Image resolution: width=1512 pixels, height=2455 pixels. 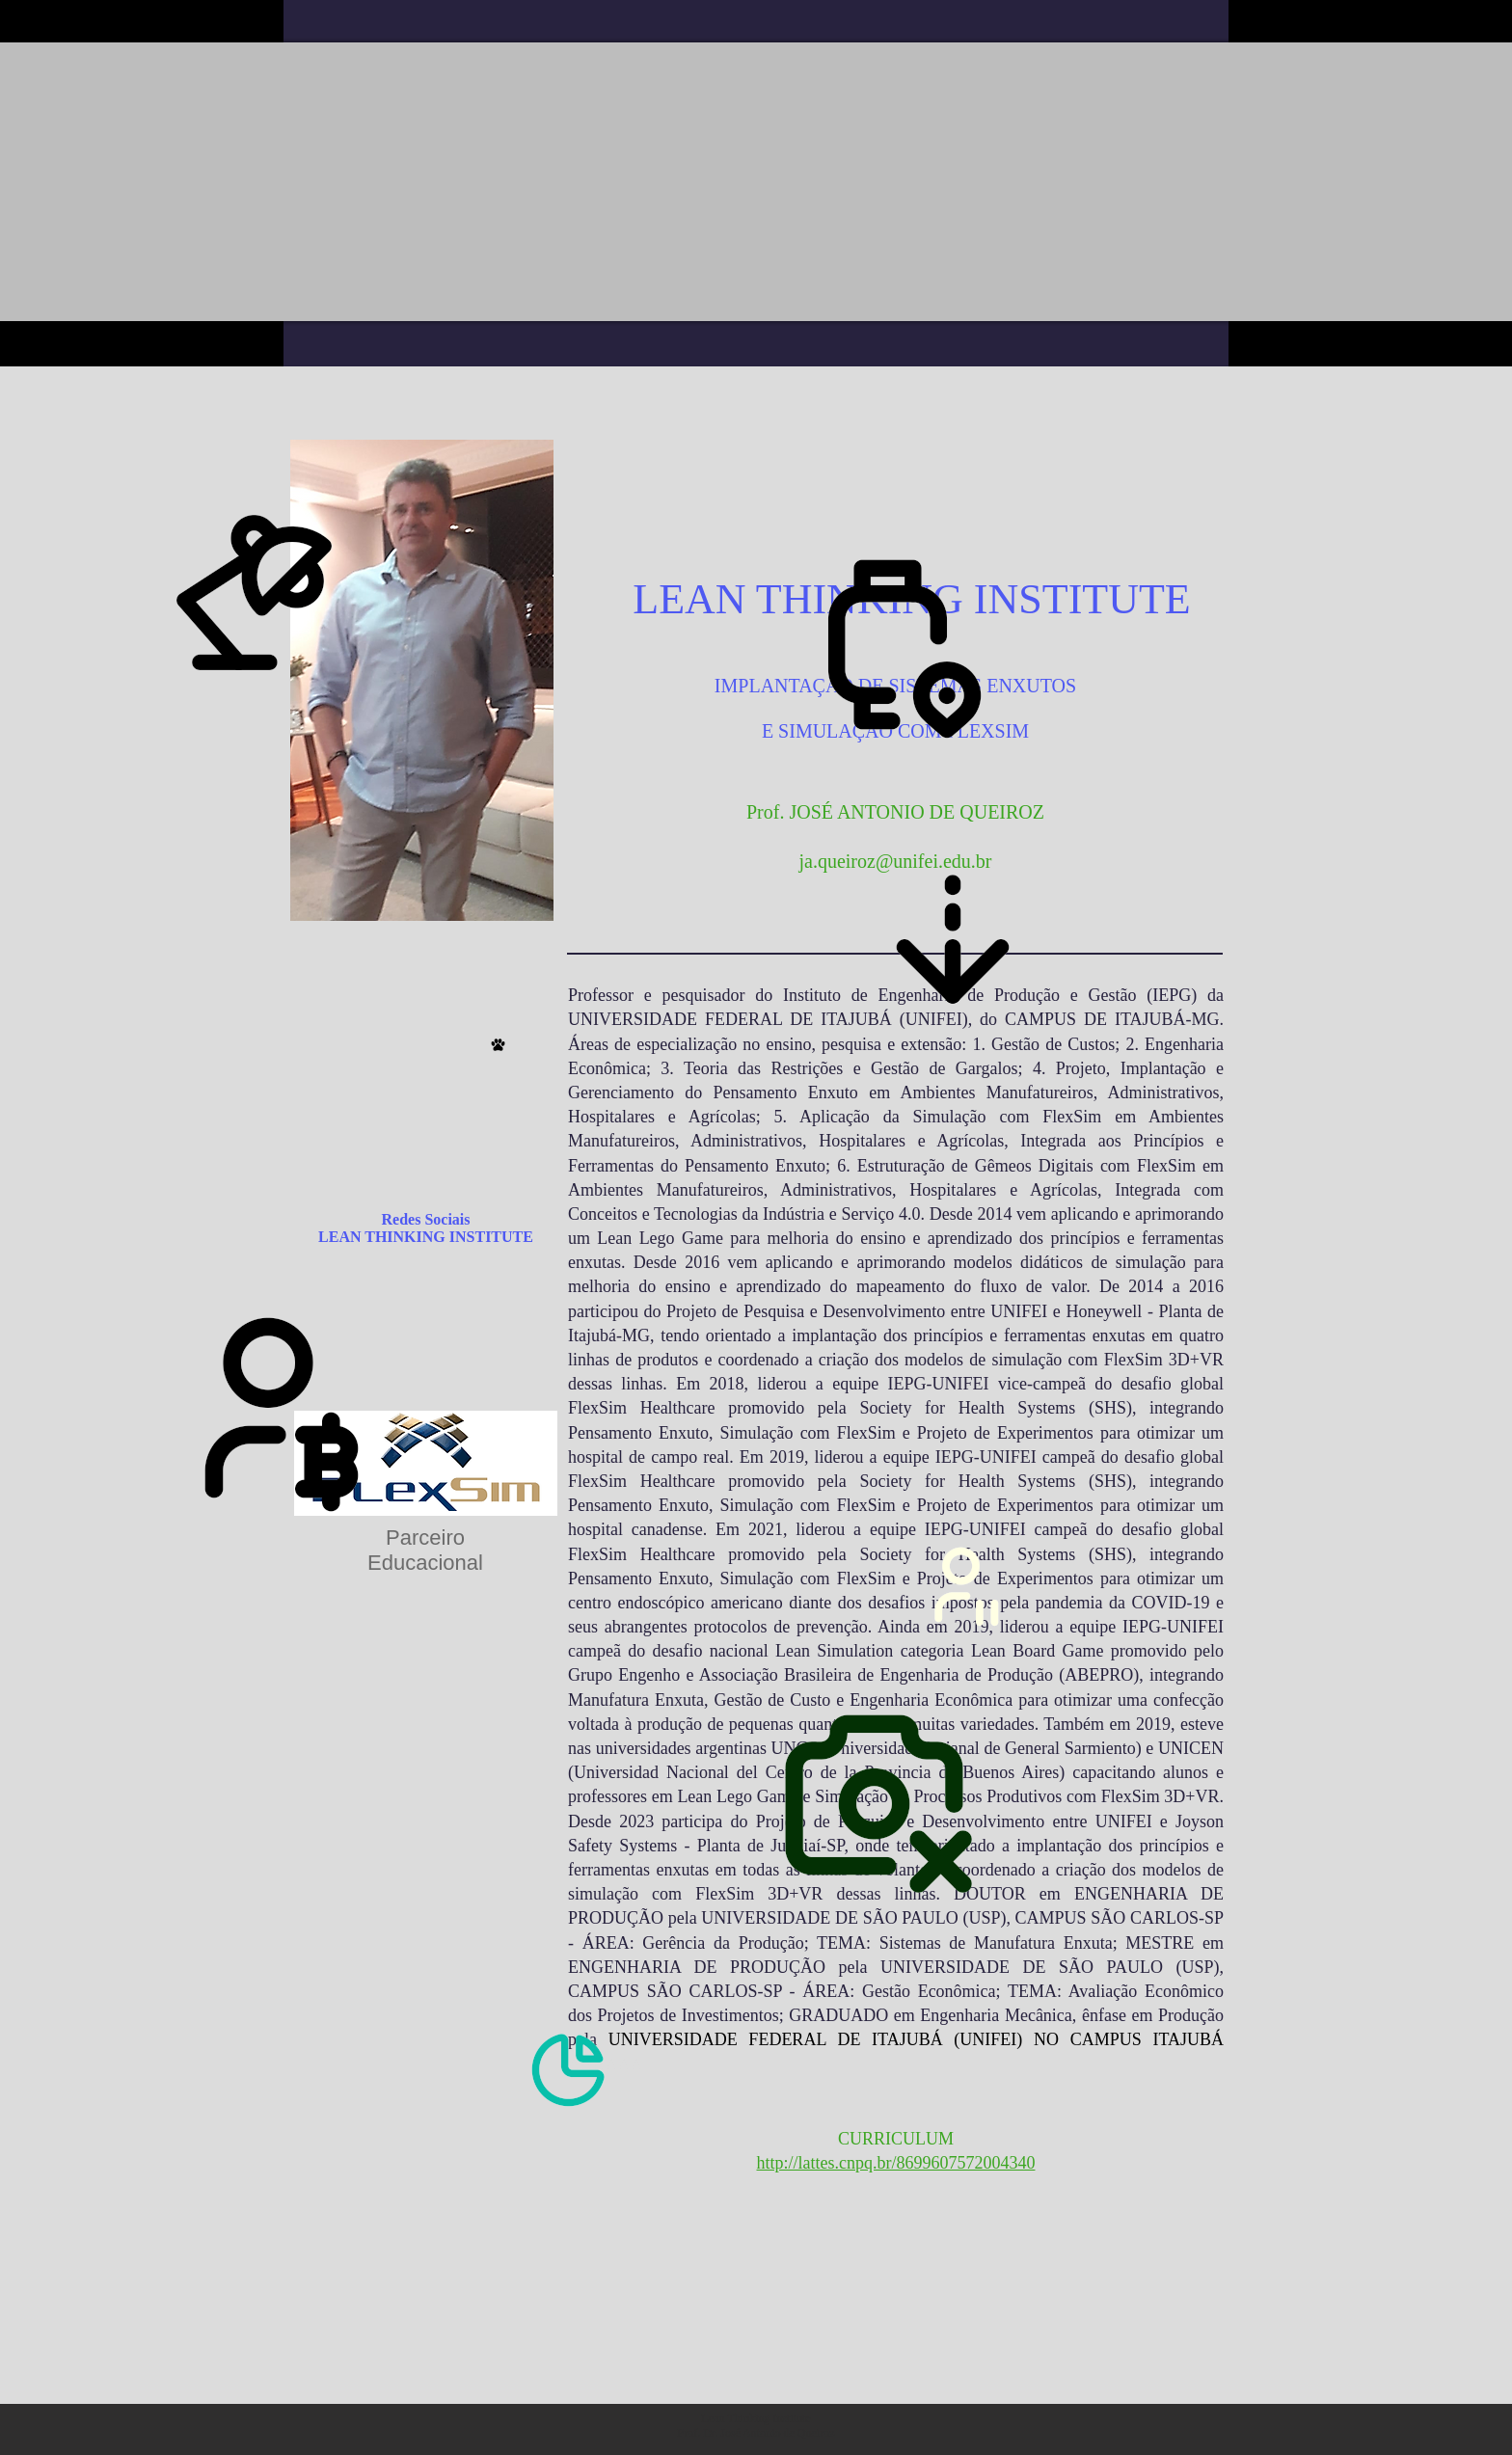 What do you see at coordinates (568, 2069) in the screenshot?
I see `view analytics or statistics breakdown` at bounding box center [568, 2069].